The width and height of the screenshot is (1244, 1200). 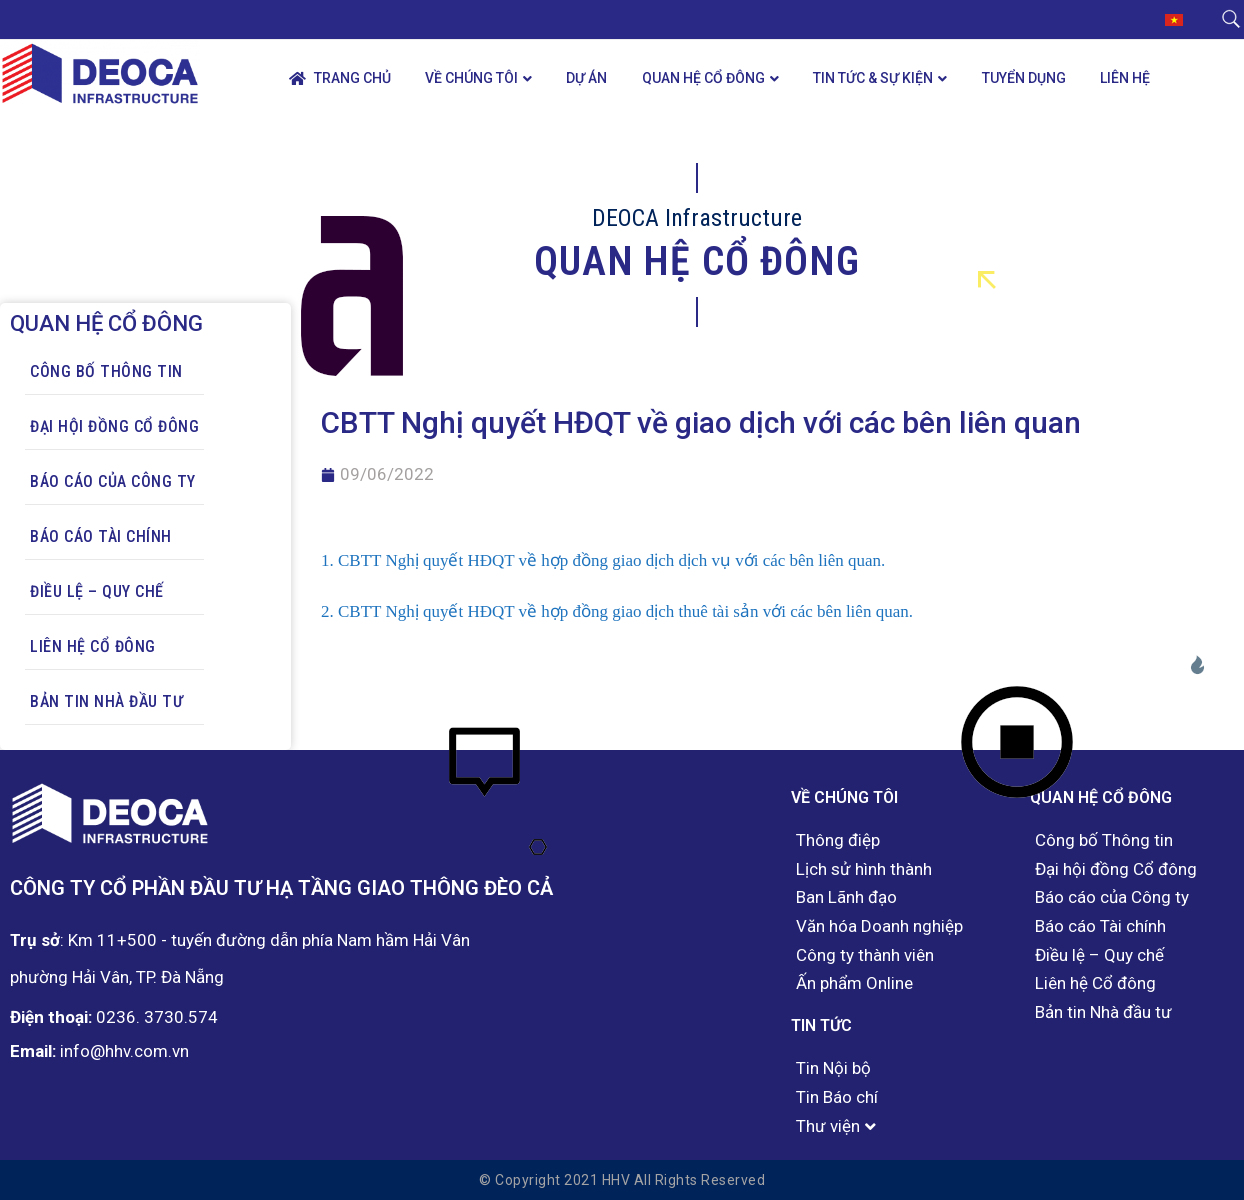 What do you see at coordinates (987, 280) in the screenshot?
I see `navigate back and up in the interface` at bounding box center [987, 280].